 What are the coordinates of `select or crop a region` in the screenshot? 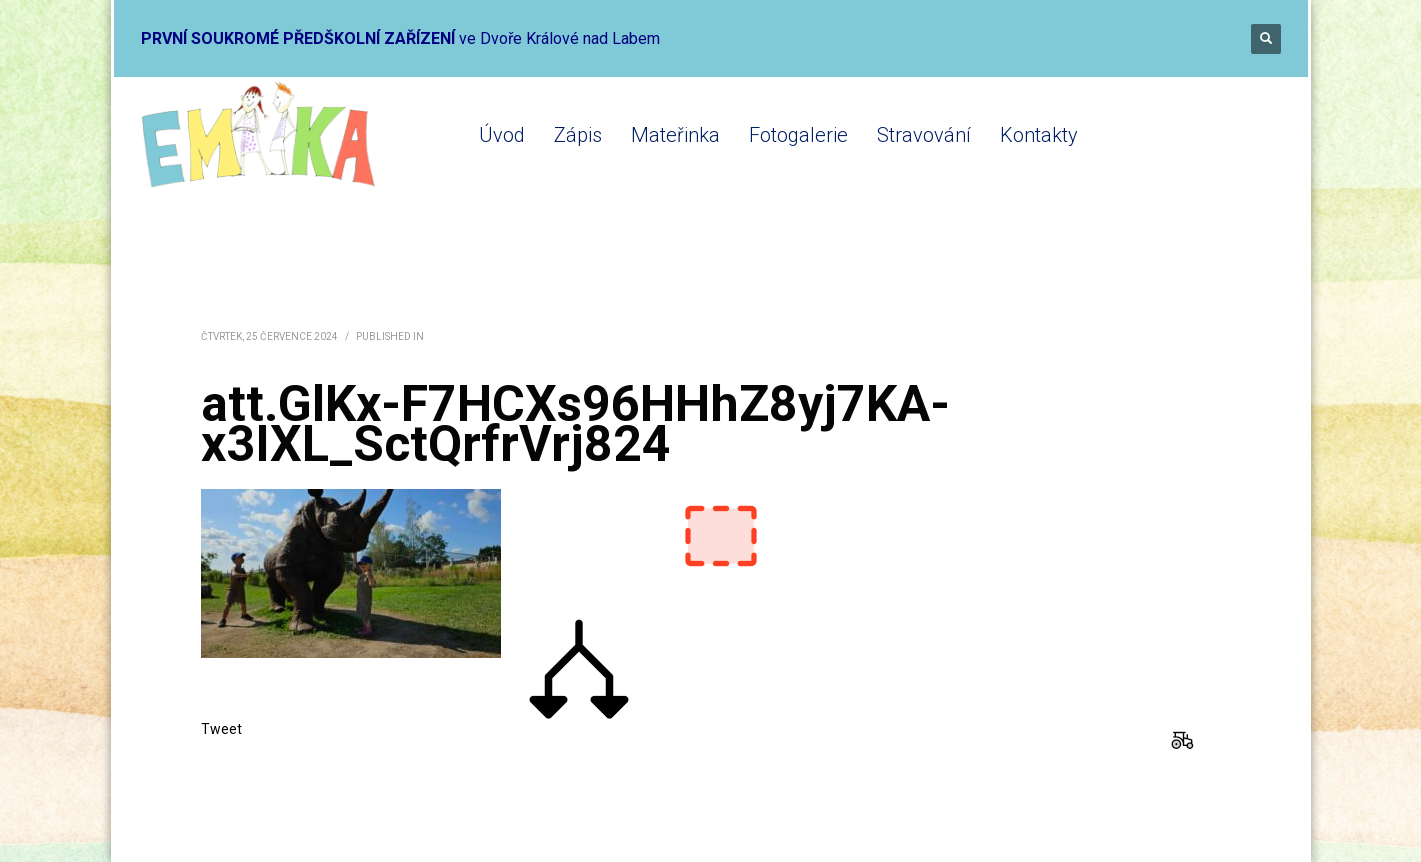 It's located at (721, 536).